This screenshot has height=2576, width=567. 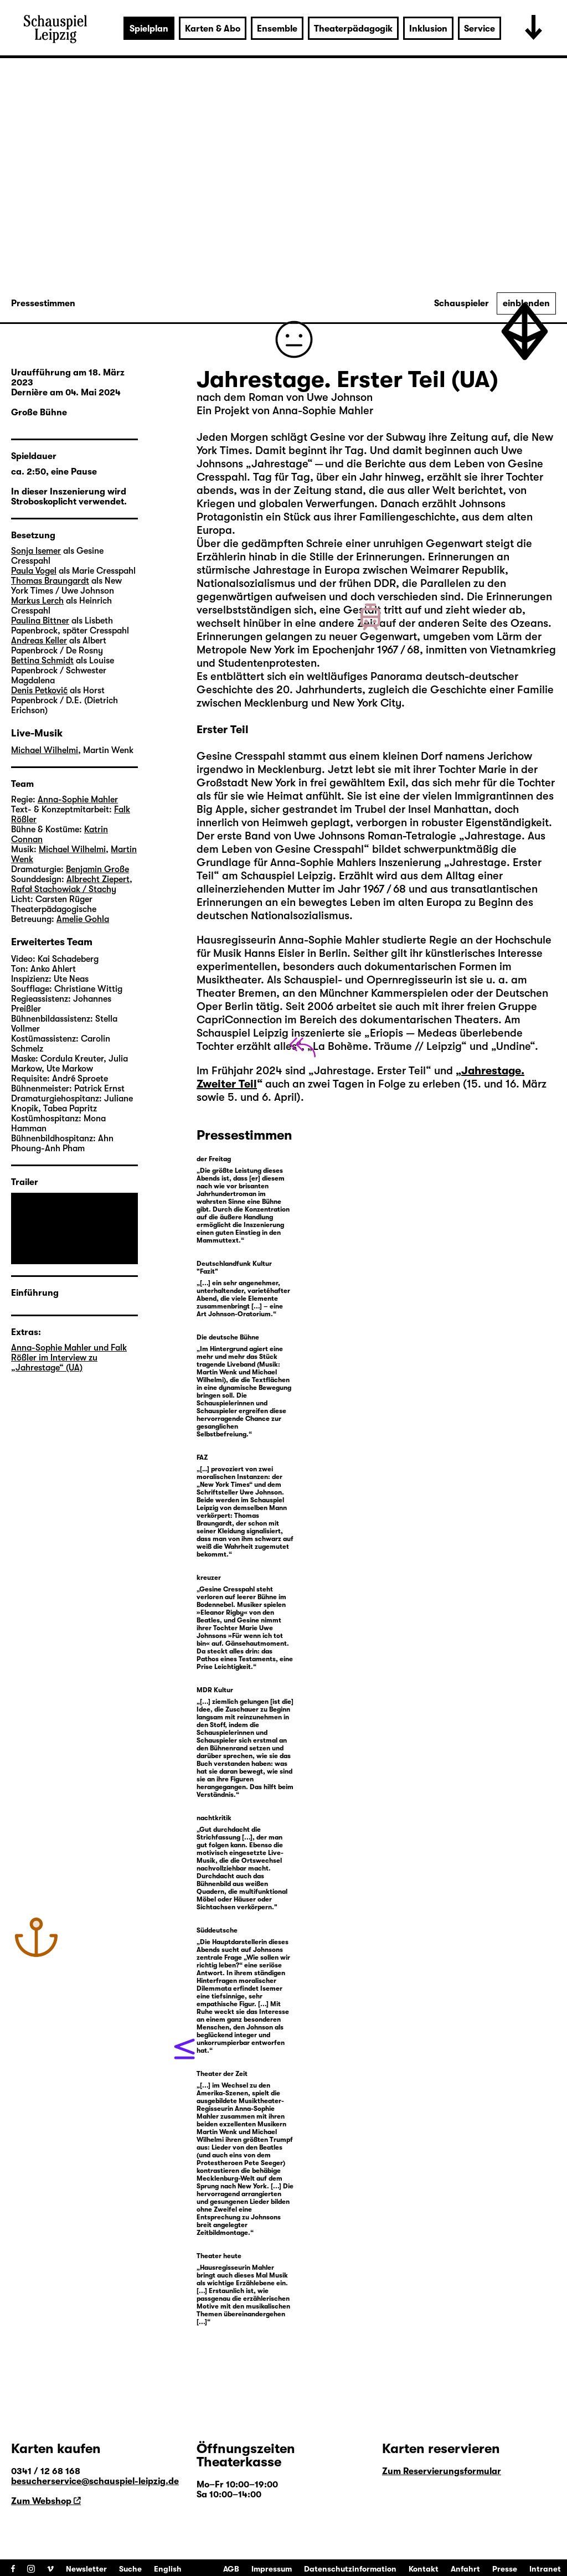 I want to click on anchor point or link to a fixed position, so click(x=36, y=1937).